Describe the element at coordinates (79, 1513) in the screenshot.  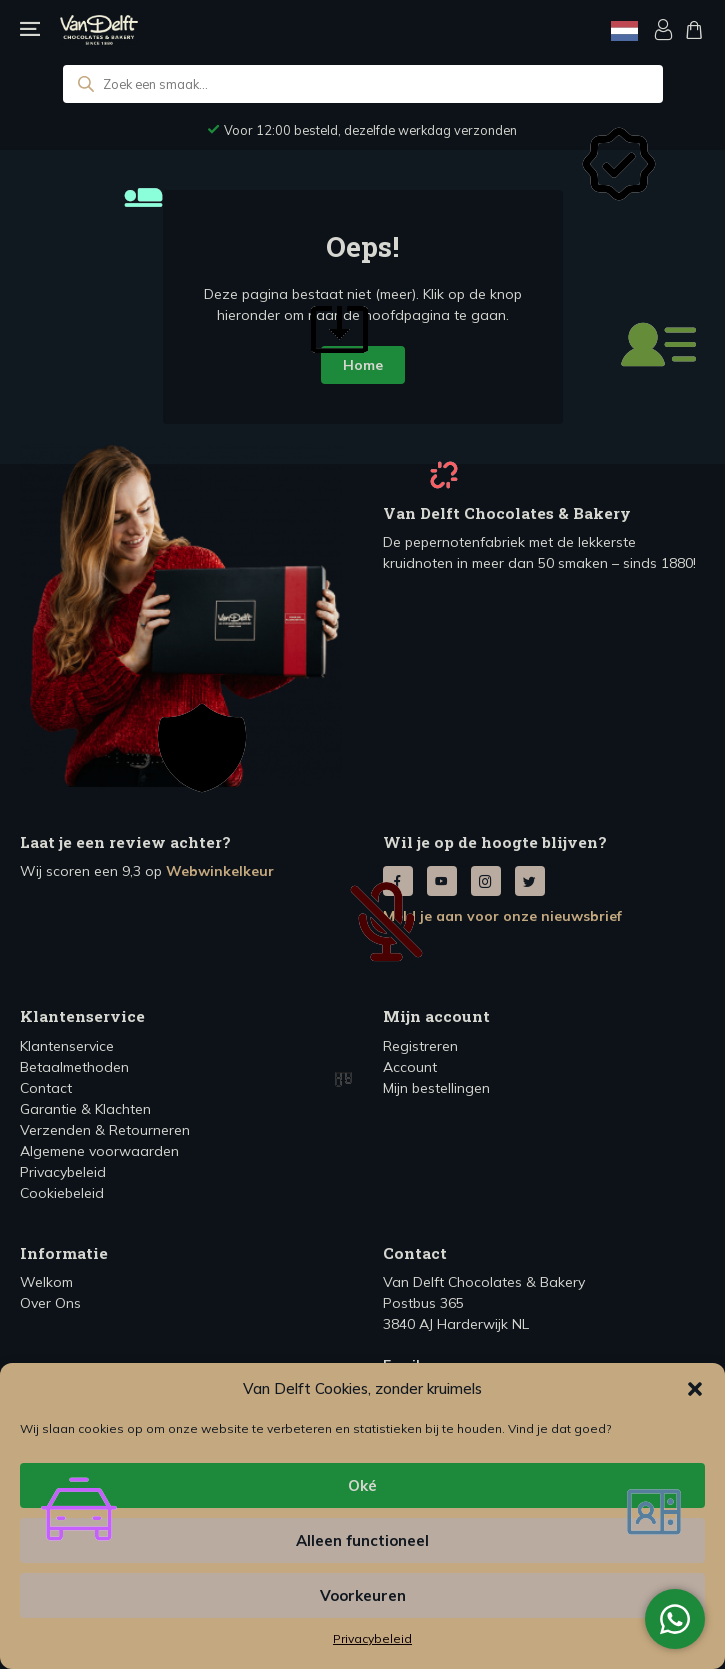
I see `contact or locate emergency services` at that location.